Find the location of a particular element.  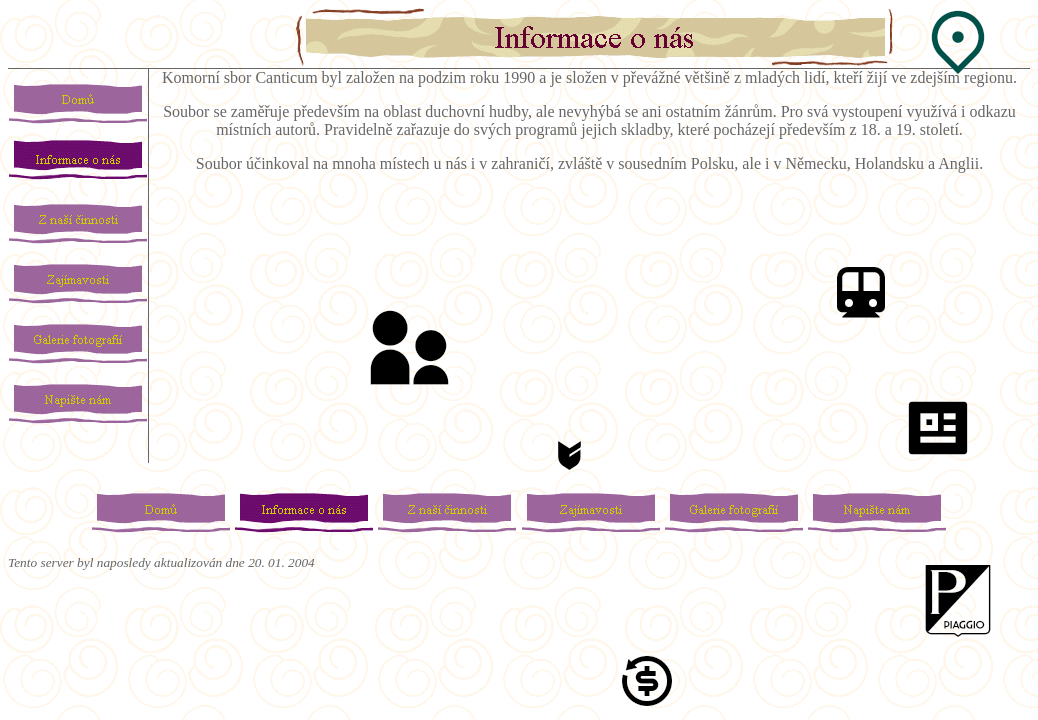

view or select a location on the map is located at coordinates (958, 40).